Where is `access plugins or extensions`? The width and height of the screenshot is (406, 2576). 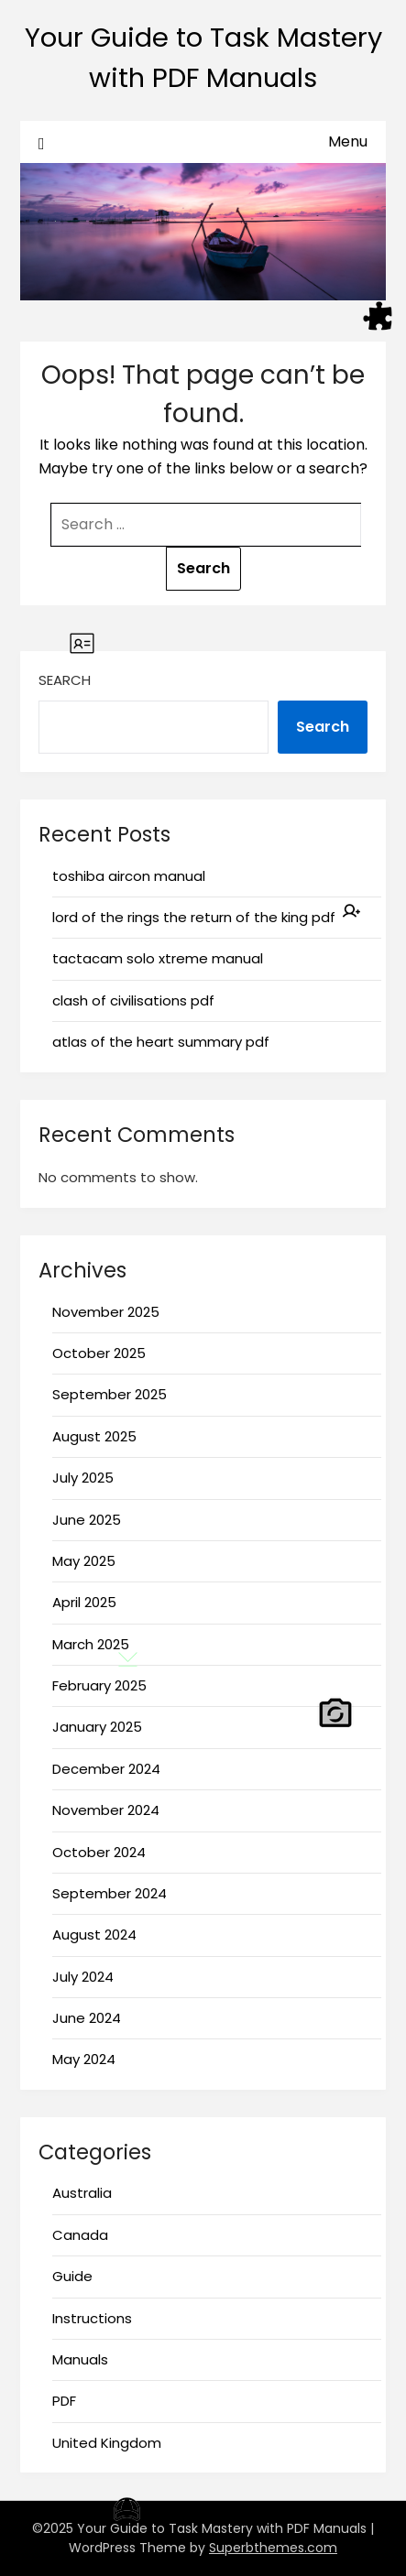
access plugins or extensions is located at coordinates (378, 316).